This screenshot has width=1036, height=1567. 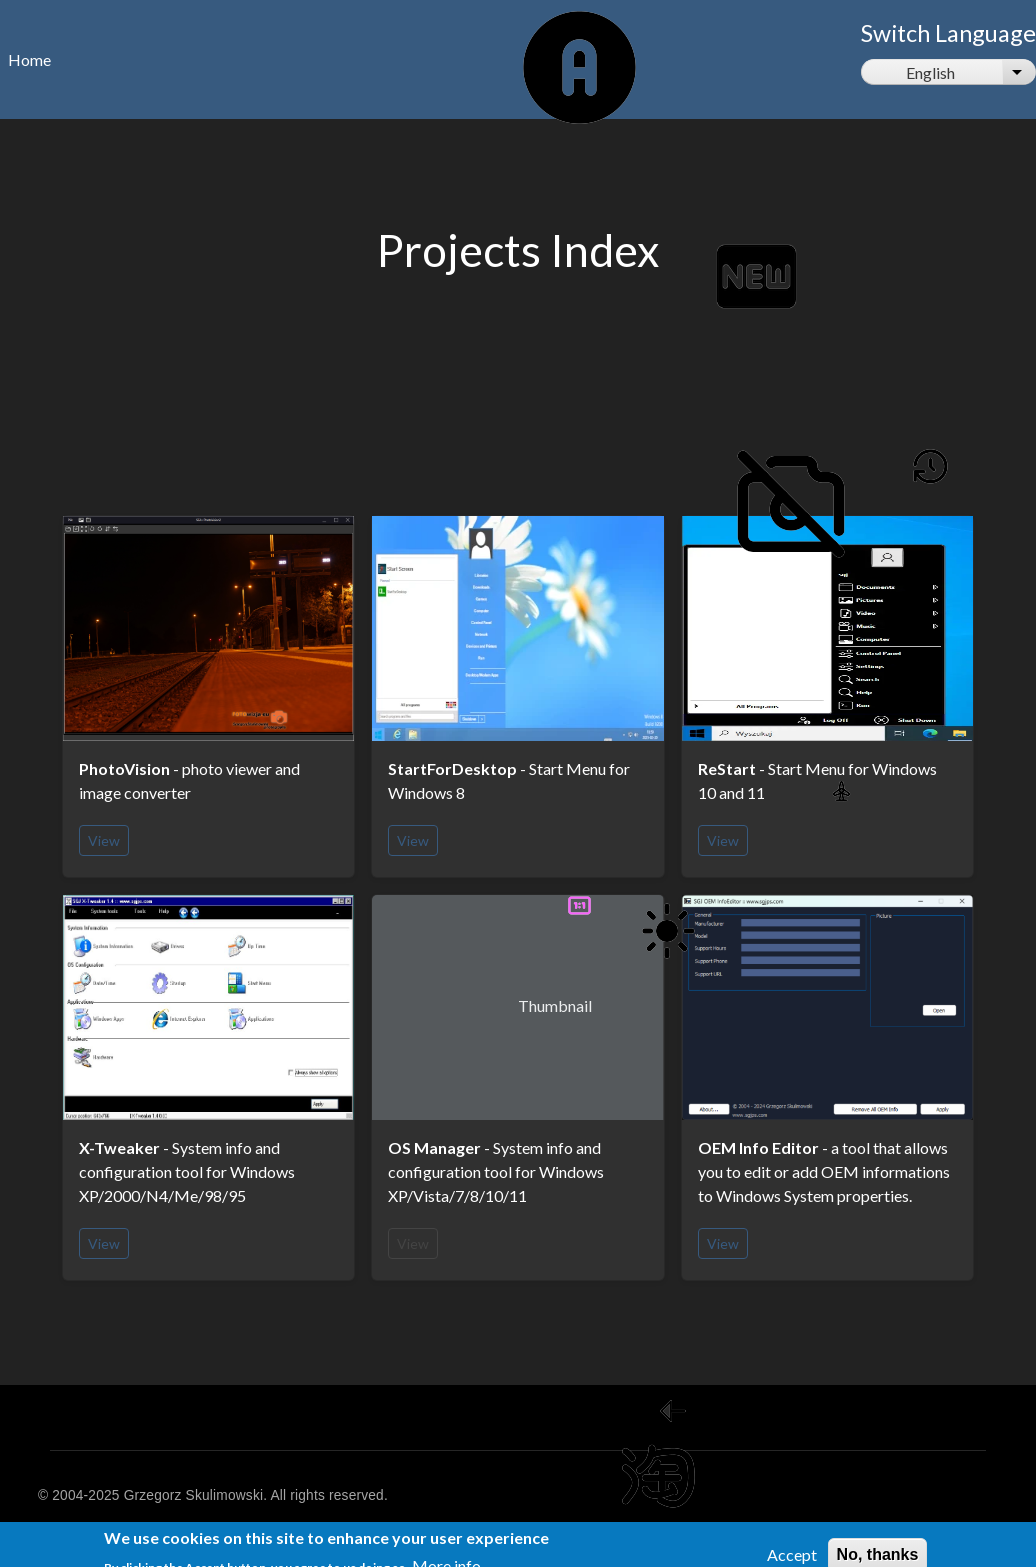 What do you see at coordinates (579, 905) in the screenshot?
I see `indicates a one-to-one relationship in database or data modeling` at bounding box center [579, 905].